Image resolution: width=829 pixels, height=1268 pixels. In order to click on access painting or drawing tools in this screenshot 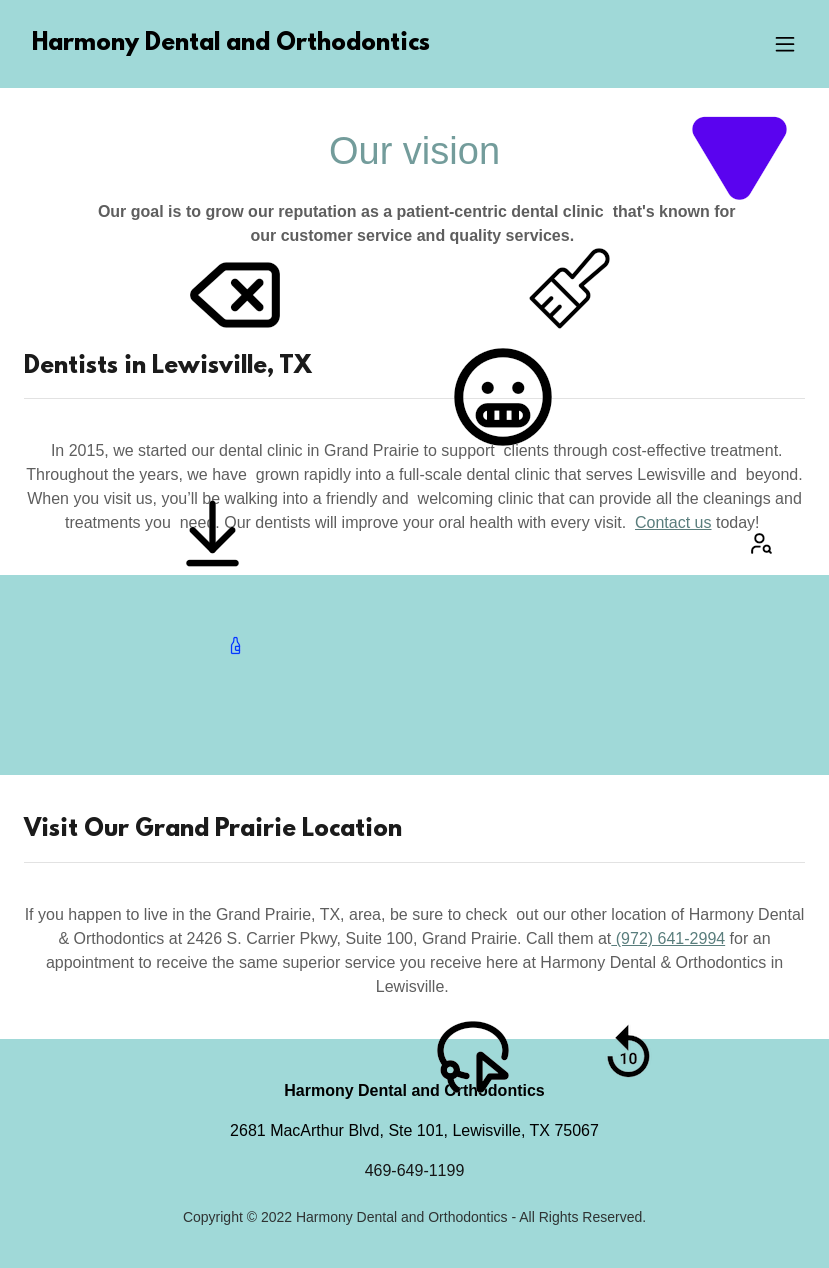, I will do `click(571, 287)`.